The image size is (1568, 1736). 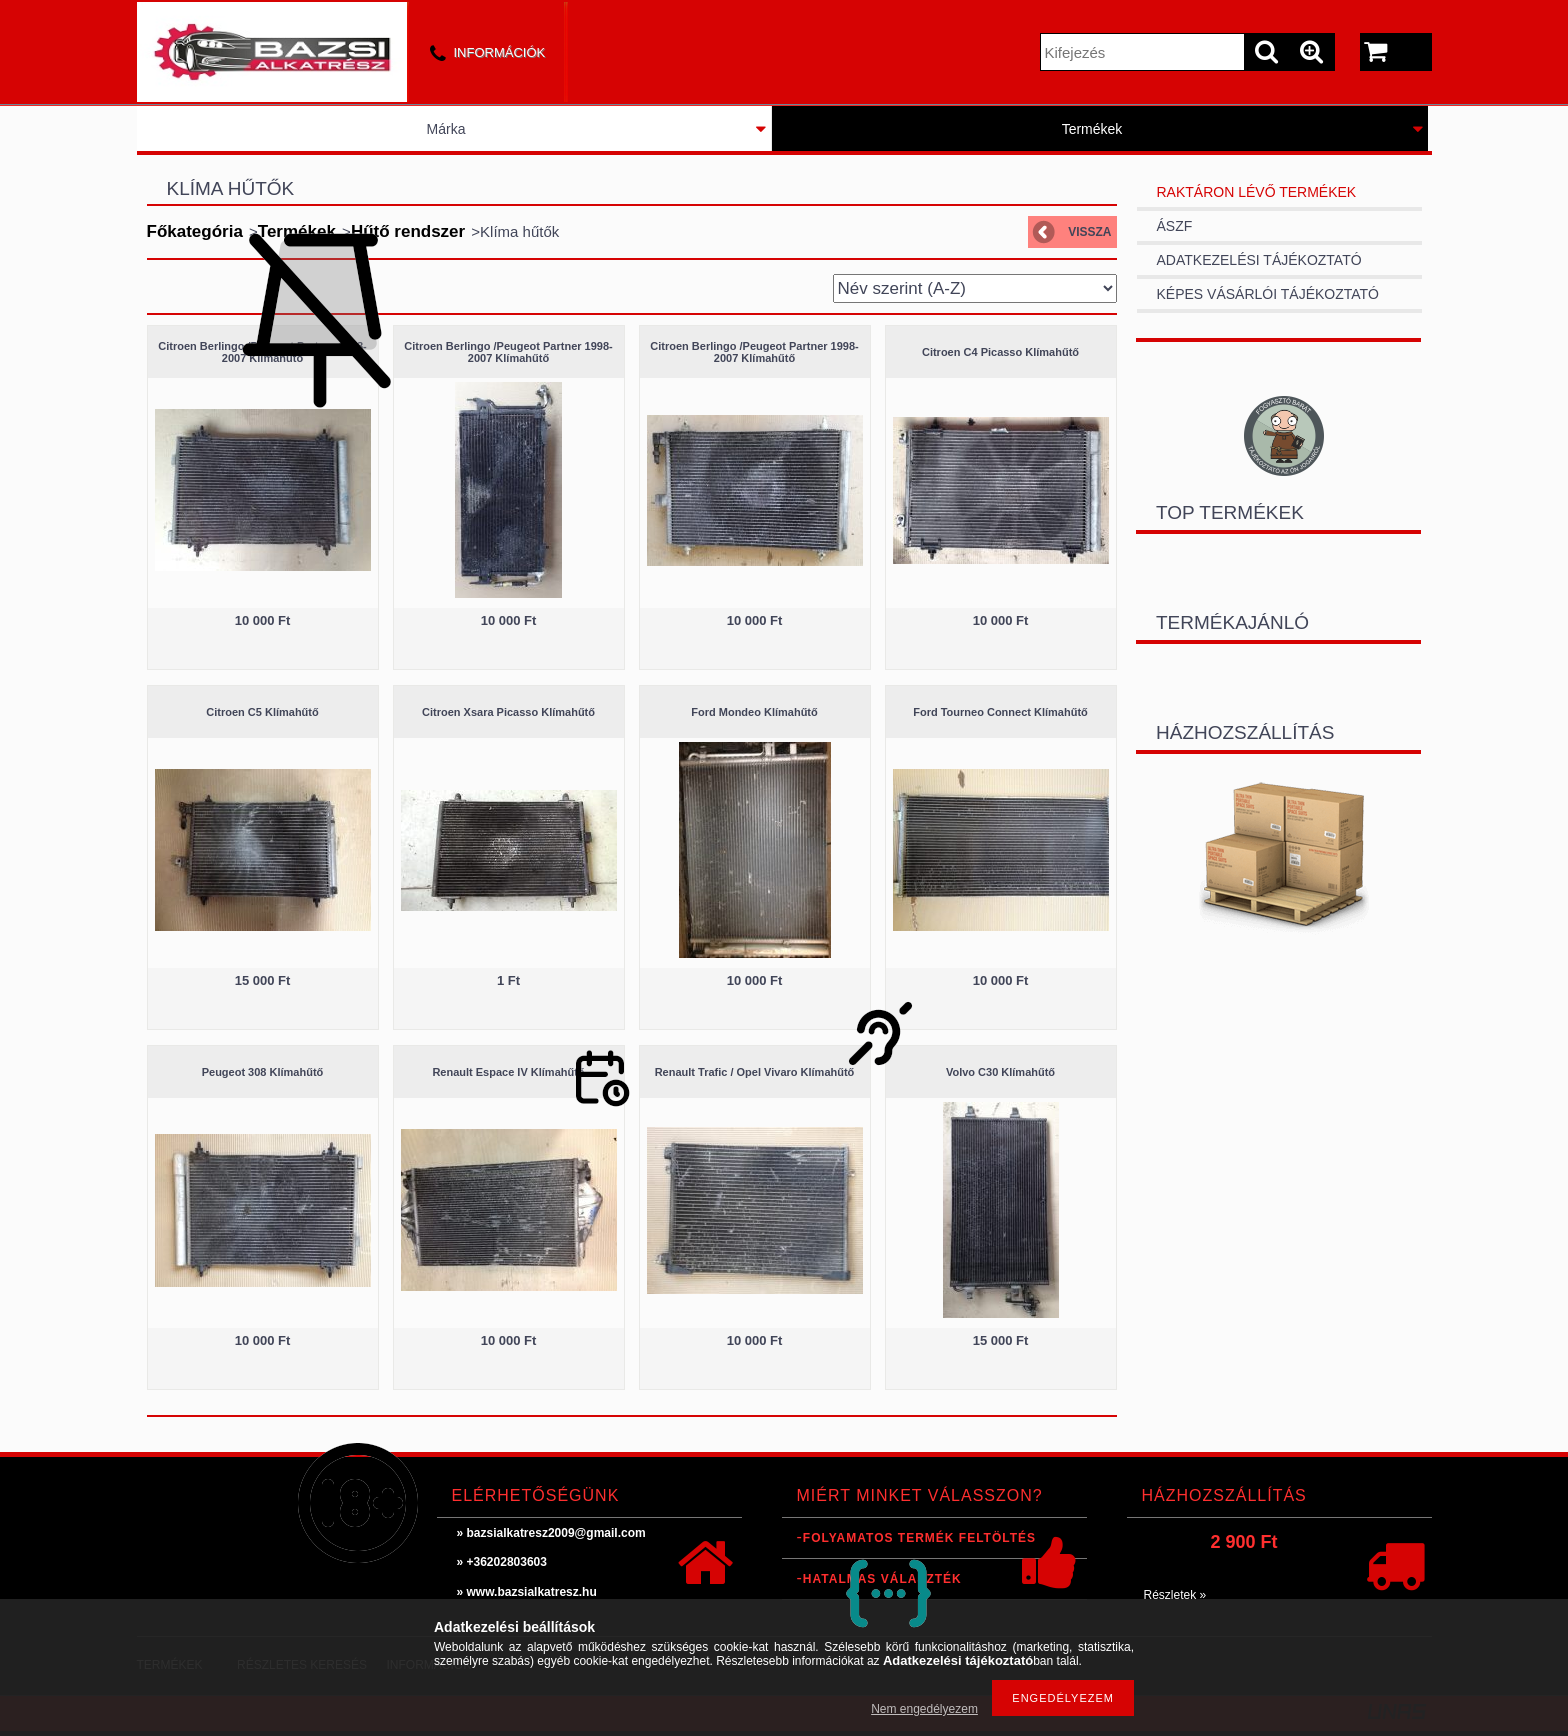 I want to click on view code snippets or embedded content, so click(x=888, y=1593).